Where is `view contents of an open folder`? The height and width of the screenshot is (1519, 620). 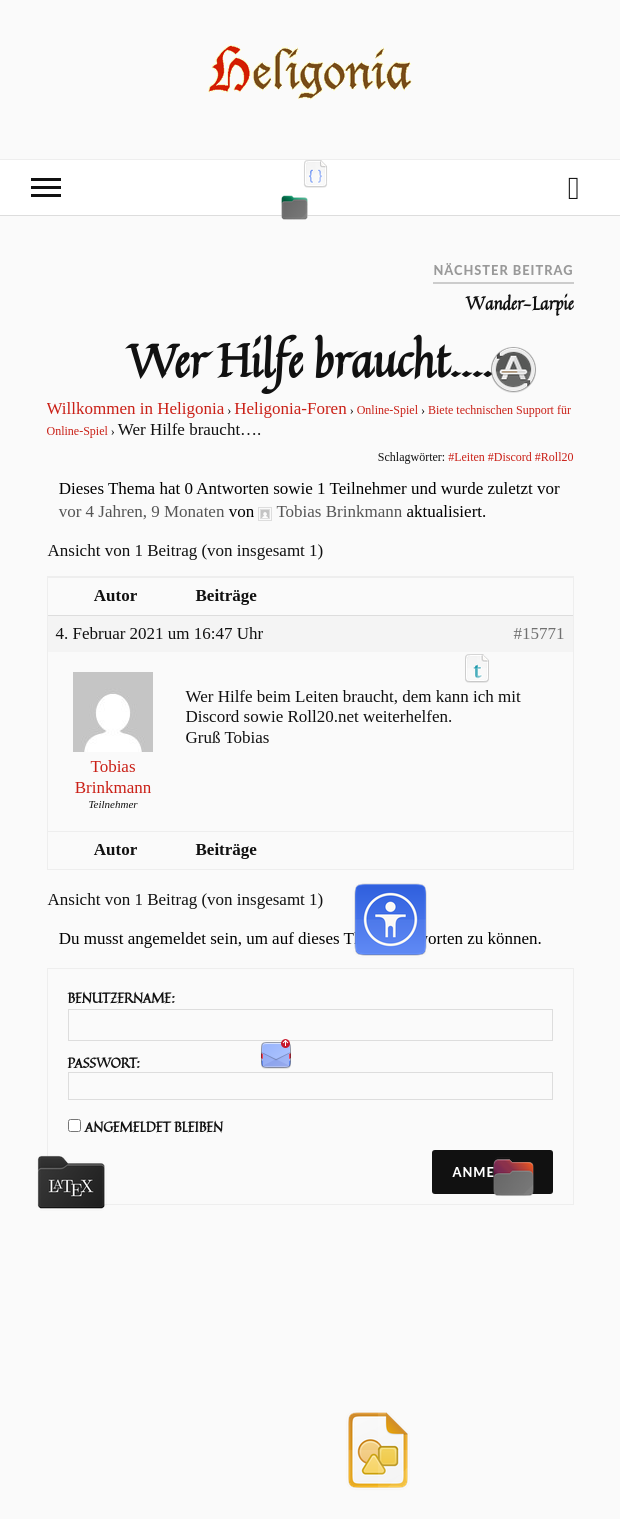 view contents of an open folder is located at coordinates (513, 1177).